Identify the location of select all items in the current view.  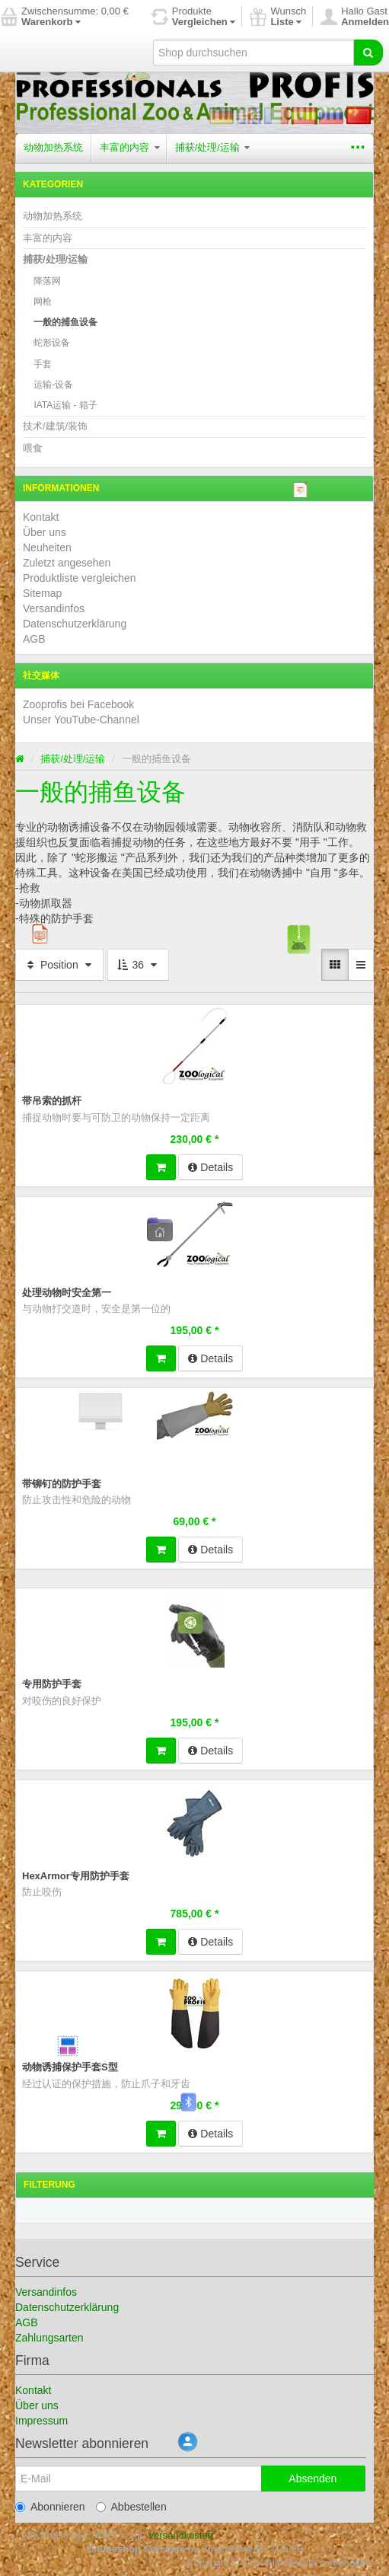
(68, 2046).